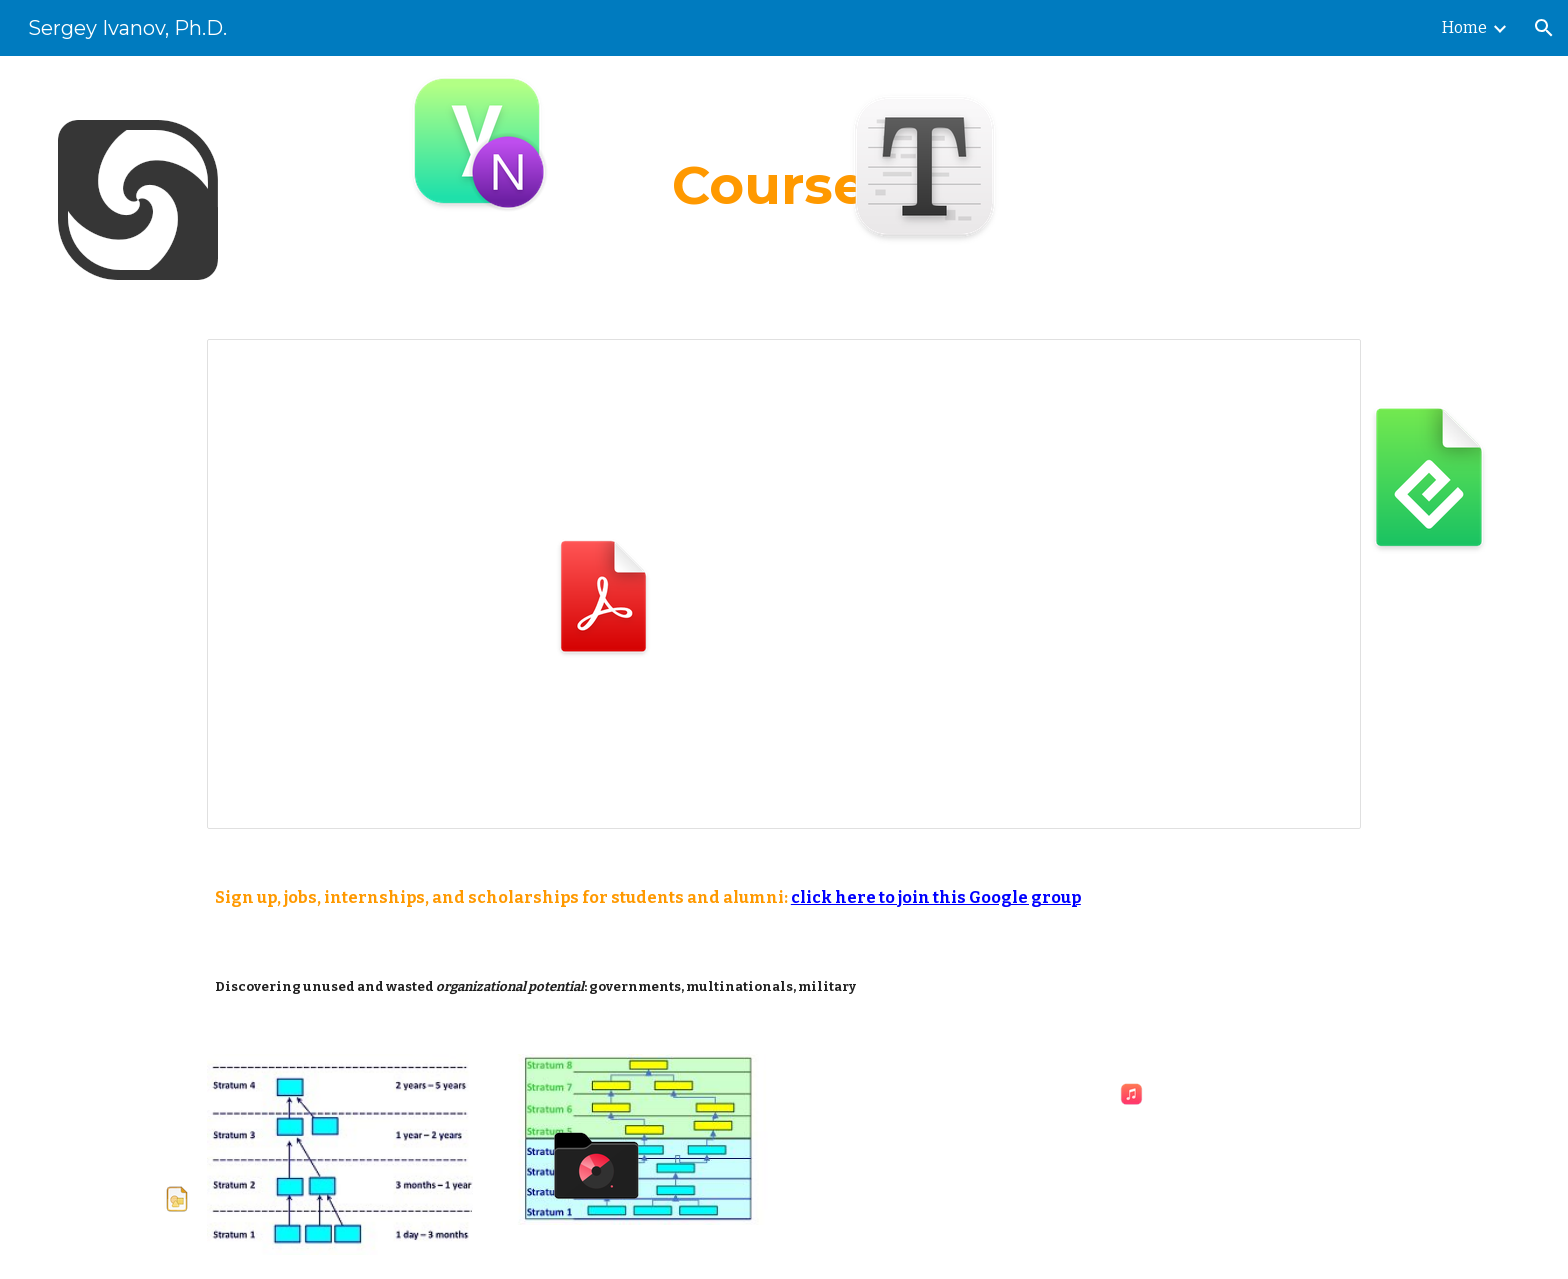 The image size is (1568, 1279). I want to click on folder containing wondershare dvd creator project files, so click(596, 1168).